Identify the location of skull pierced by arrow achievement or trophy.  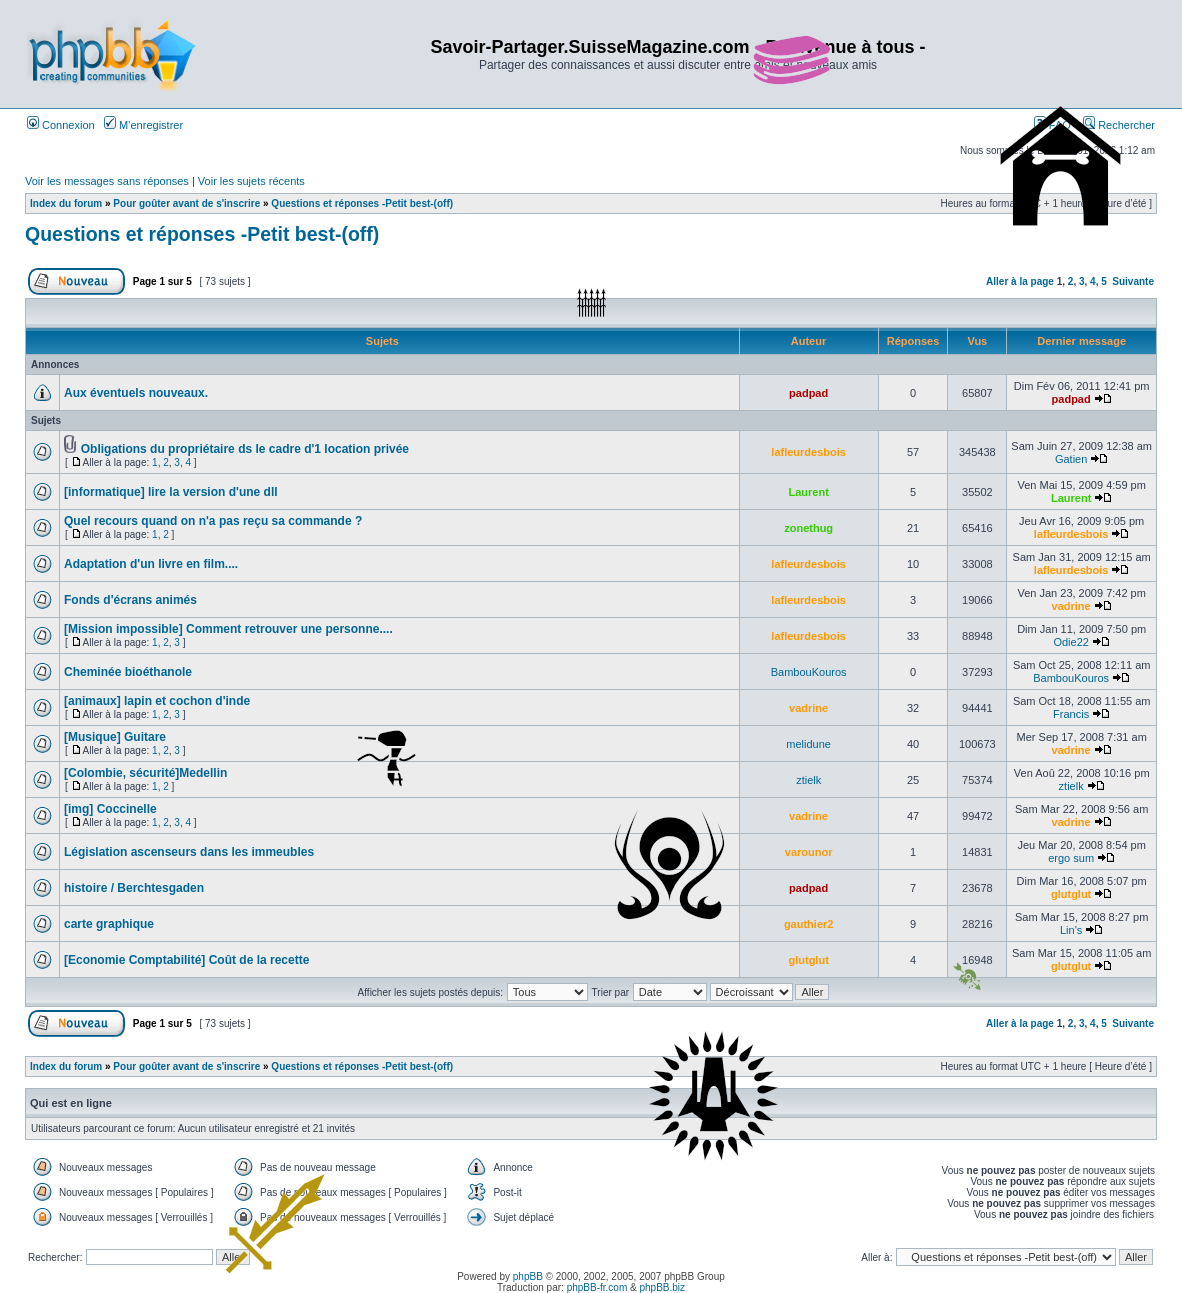
(967, 976).